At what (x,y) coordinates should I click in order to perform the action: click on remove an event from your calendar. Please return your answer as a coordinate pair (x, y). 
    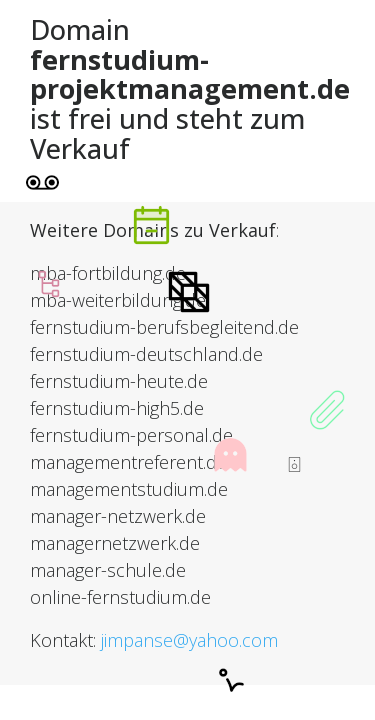
    Looking at the image, I should click on (151, 226).